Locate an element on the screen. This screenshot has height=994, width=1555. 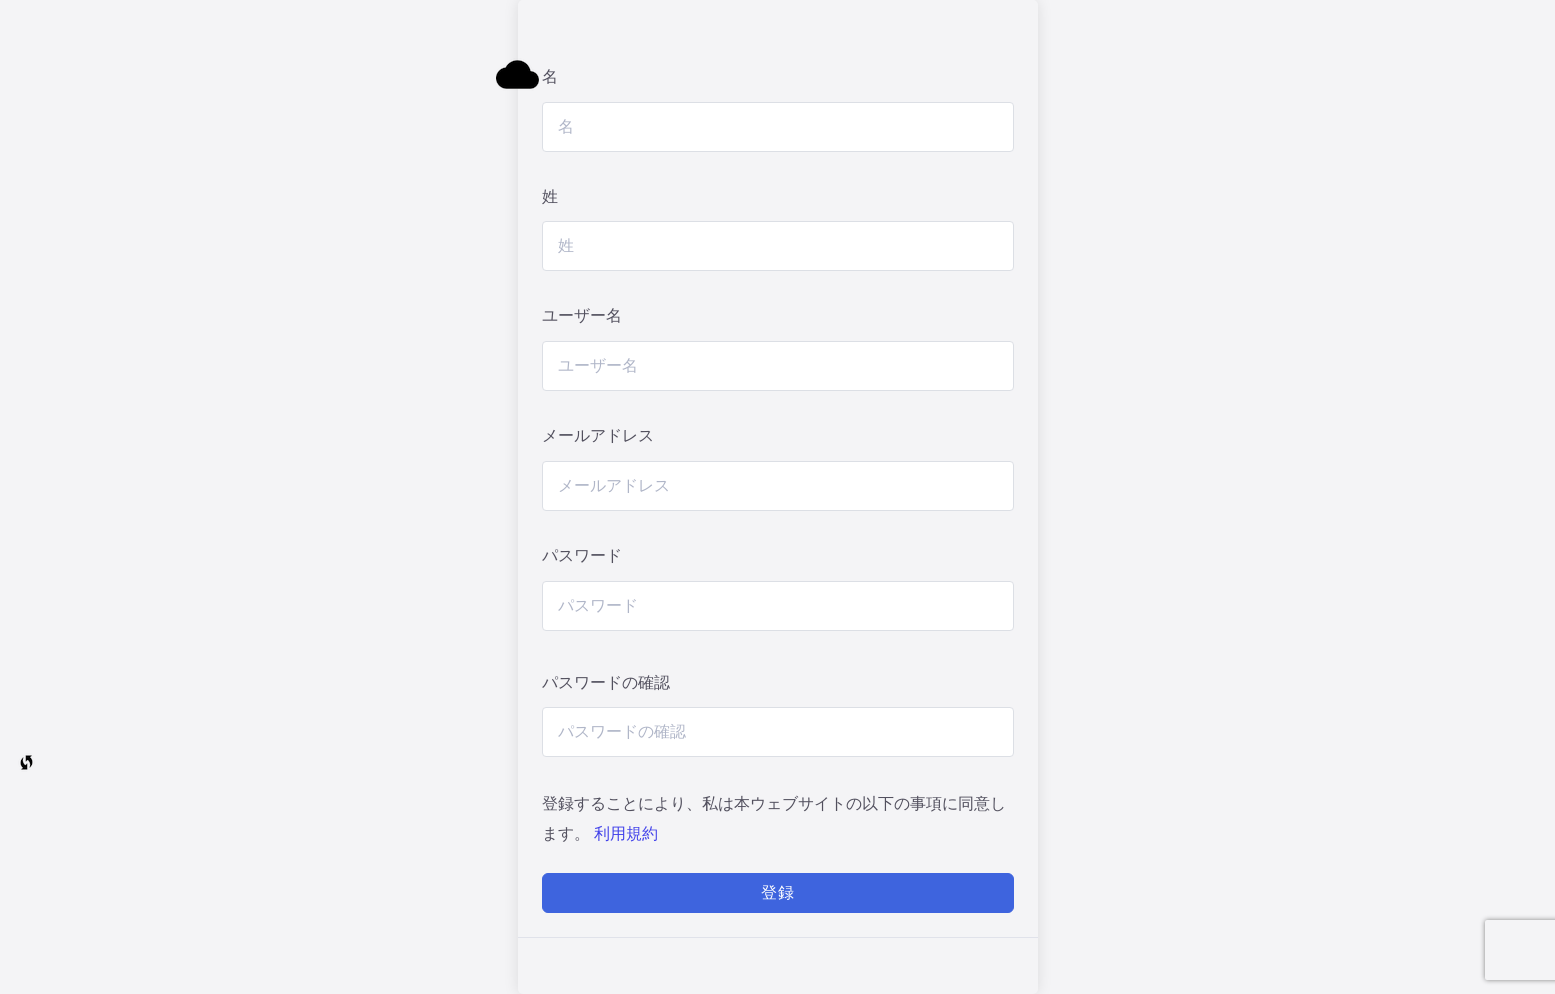
initiate wifi protected setup (WPS) connection is located at coordinates (26, 762).